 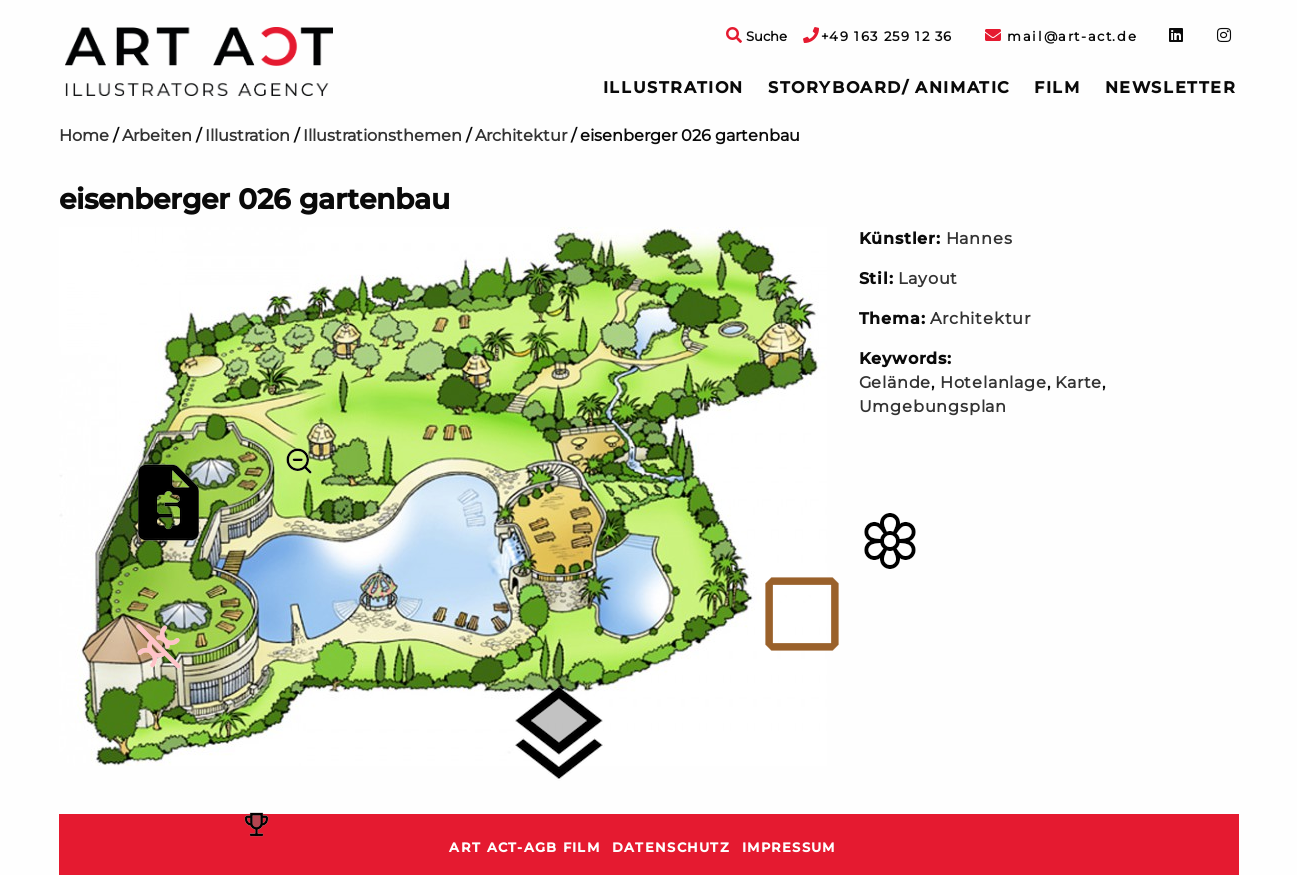 I want to click on stop debugging session, so click(x=802, y=614).